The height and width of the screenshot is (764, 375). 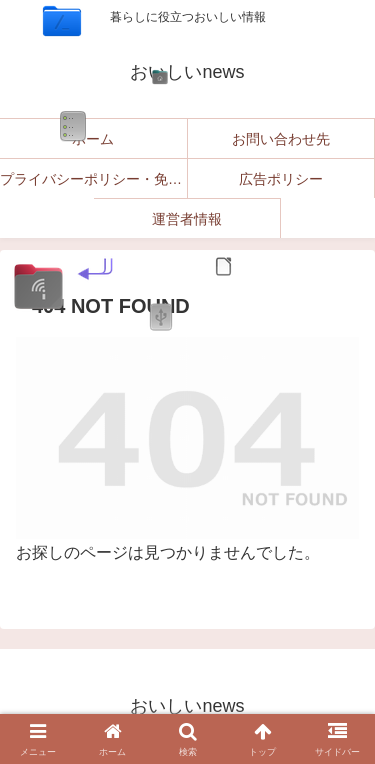 What do you see at coordinates (160, 77) in the screenshot?
I see `access your home folder` at bounding box center [160, 77].